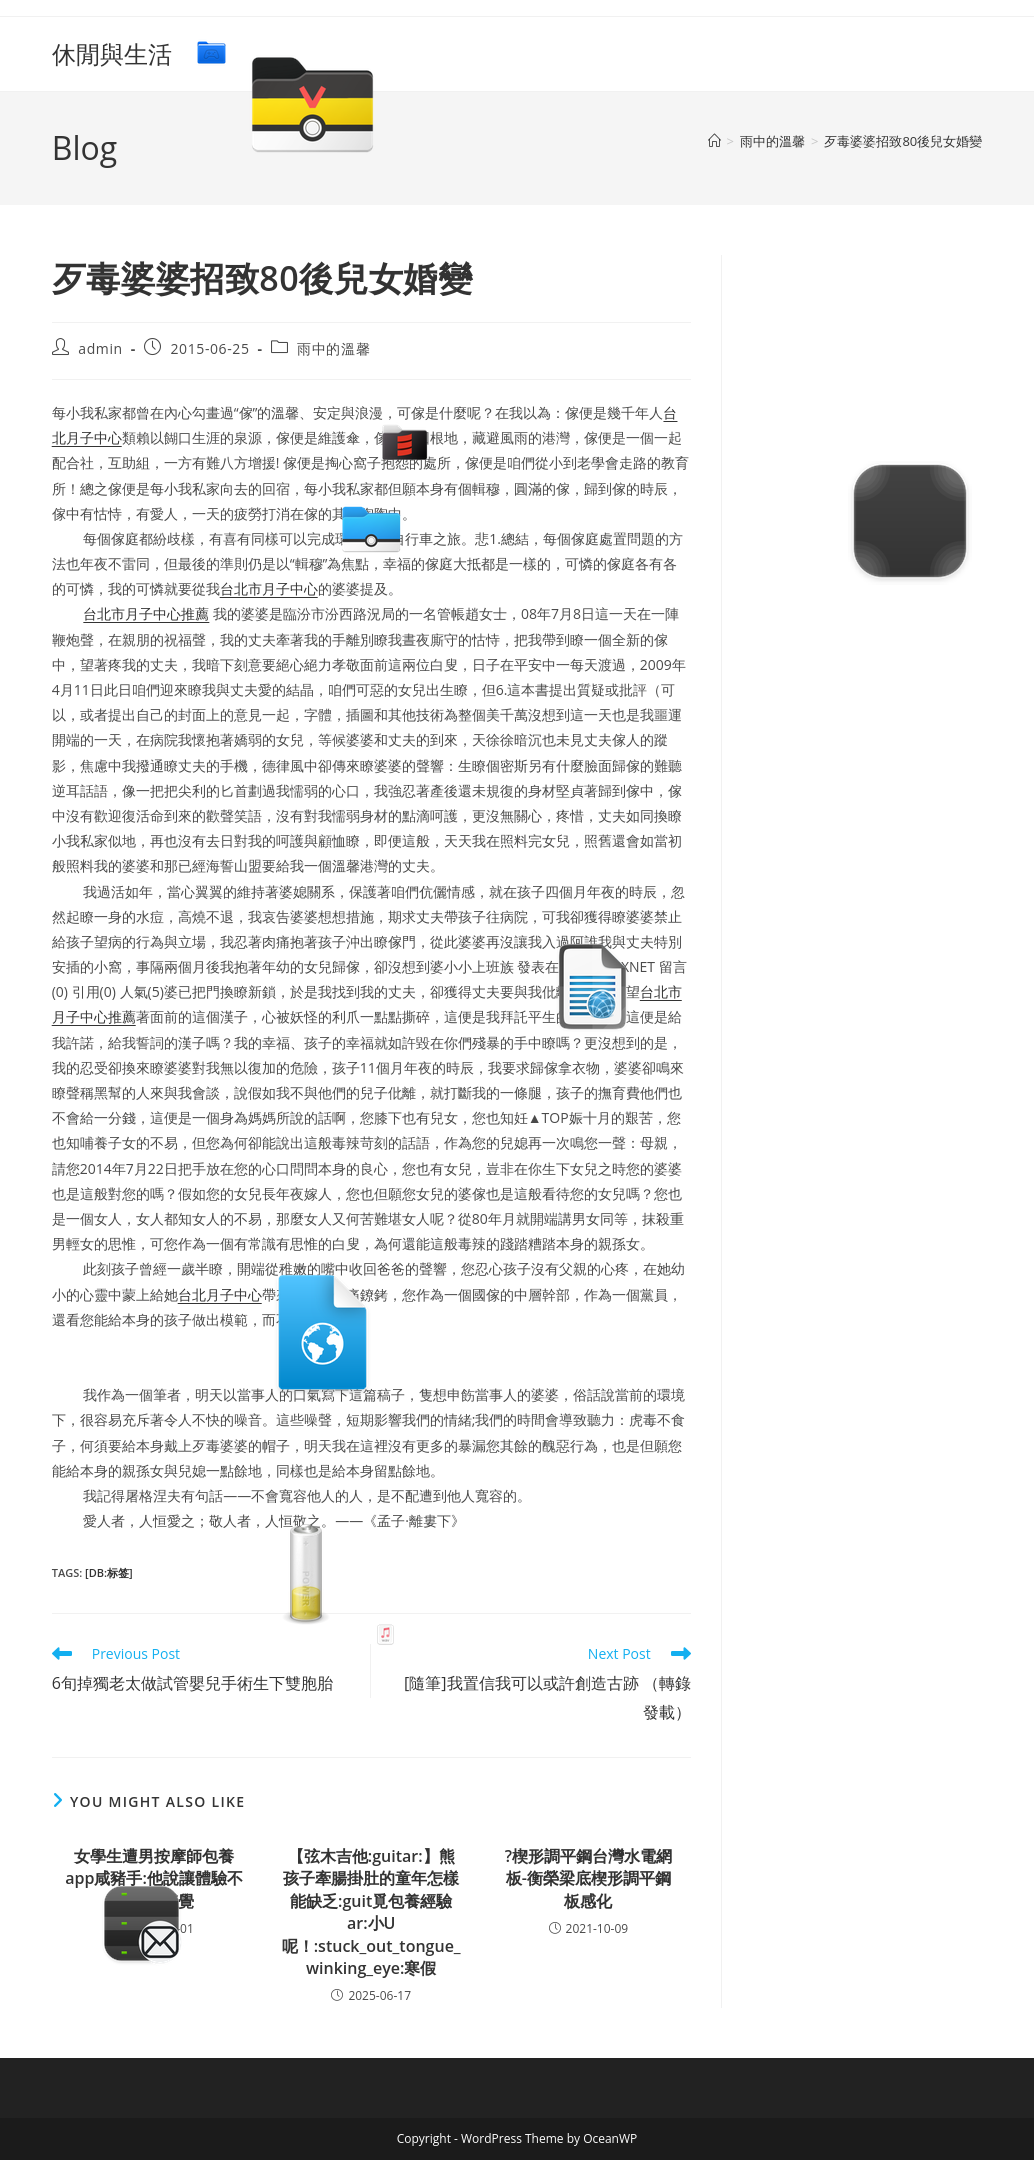 This screenshot has width=1034, height=2160. What do you see at coordinates (592, 986) in the screenshot?
I see `open a libreoffice web document` at bounding box center [592, 986].